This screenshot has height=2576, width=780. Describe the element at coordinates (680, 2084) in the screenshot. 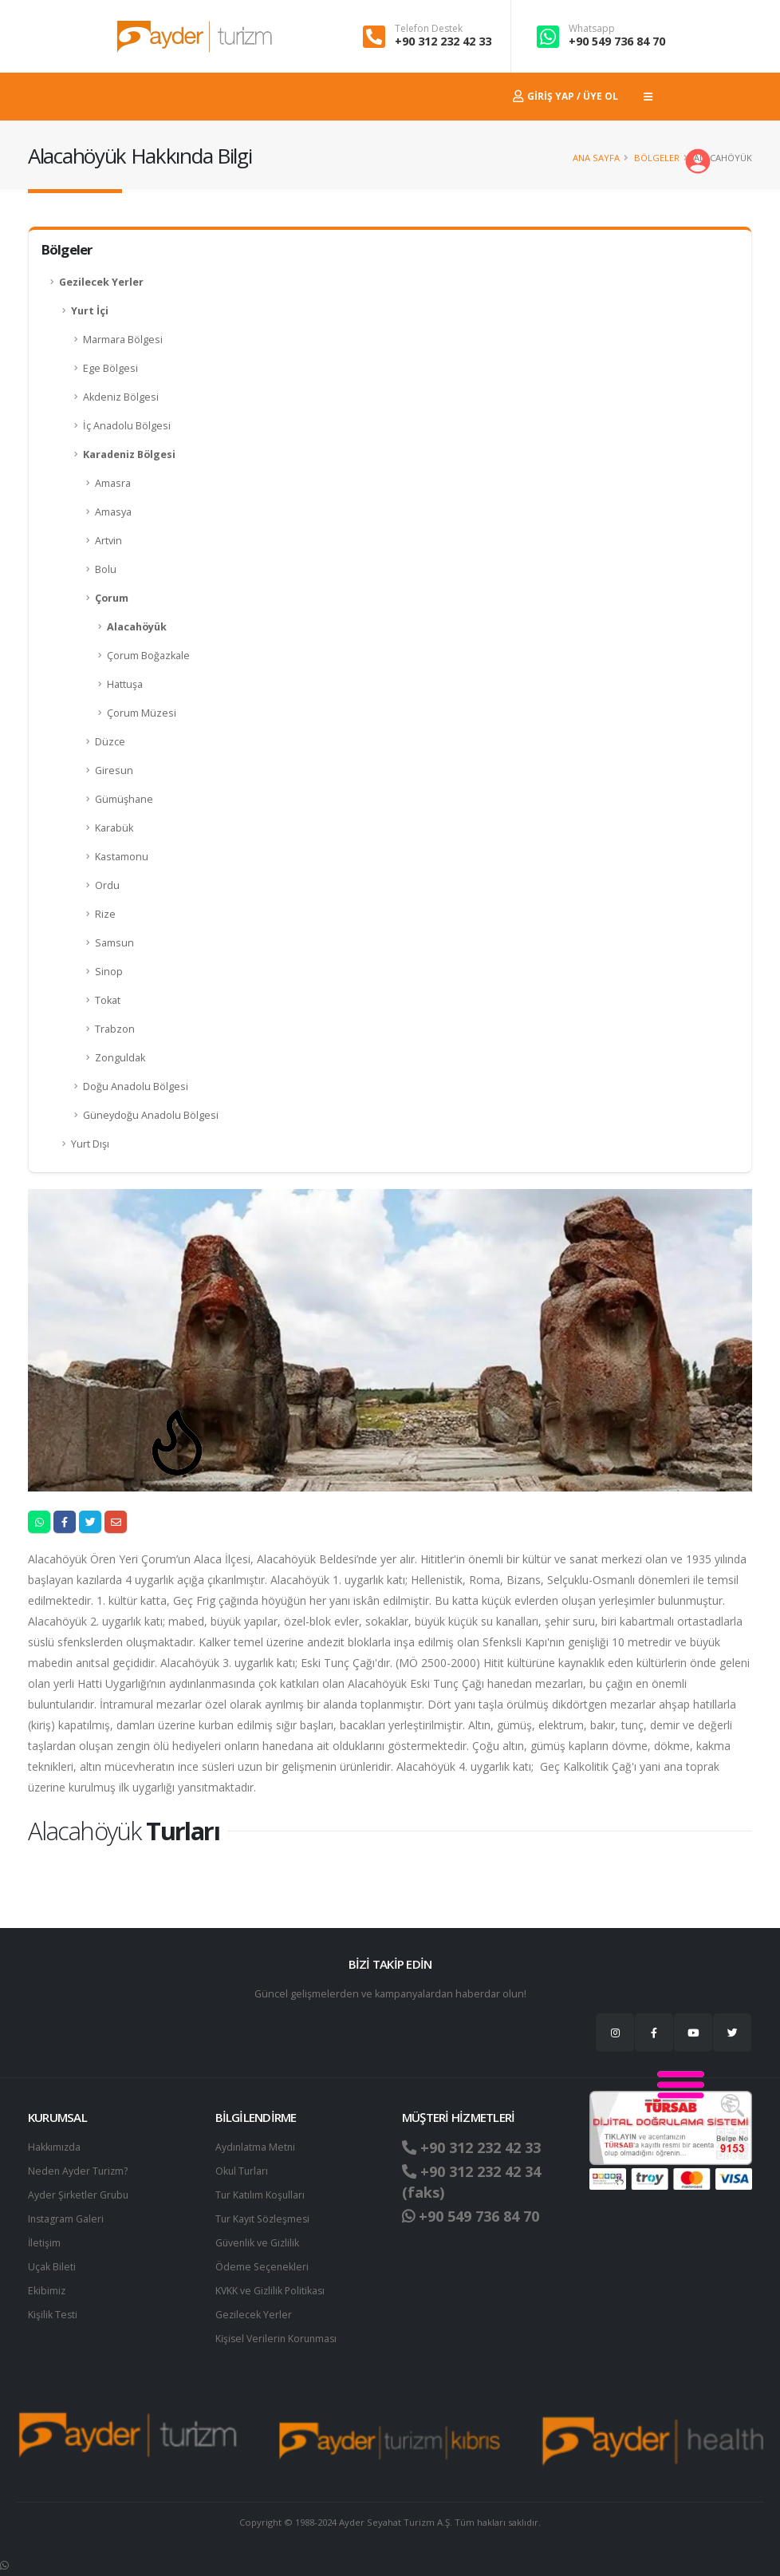

I see `open navigation menu` at that location.